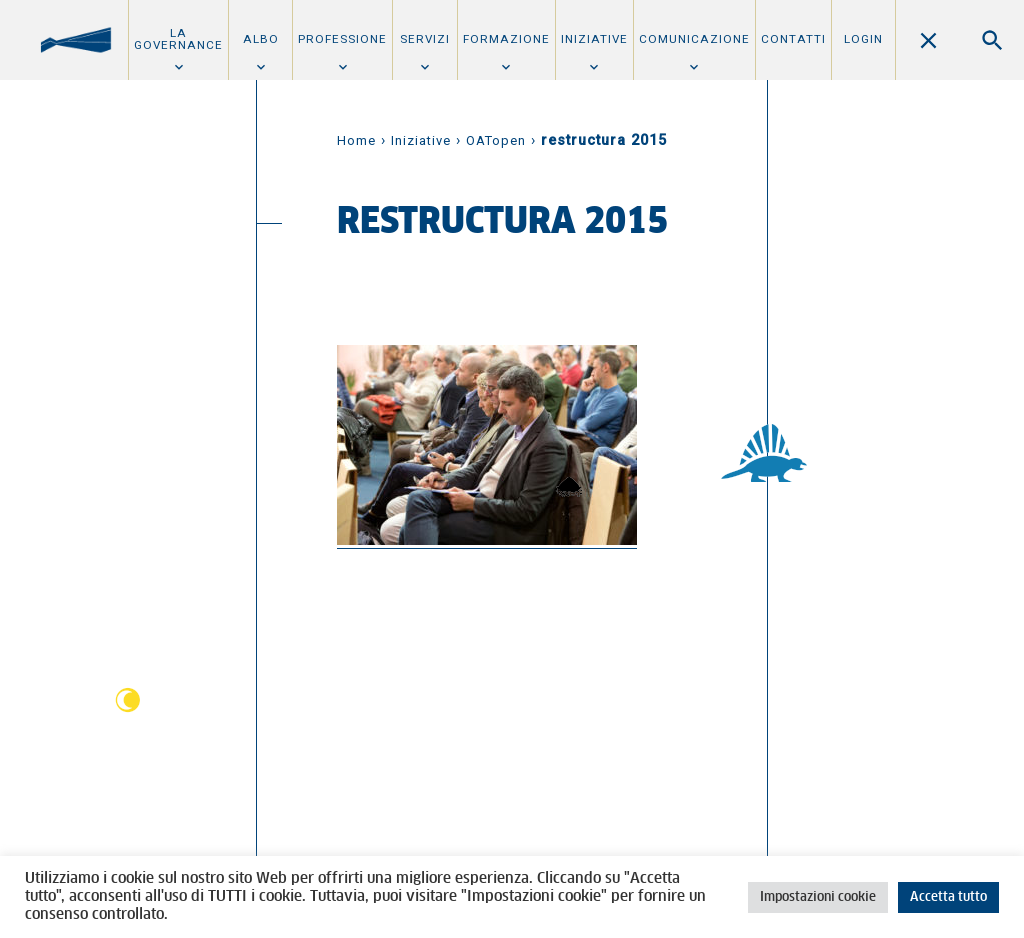 This screenshot has width=1024, height=938. Describe the element at coordinates (764, 453) in the screenshot. I see `select dimetrodon character or creature` at that location.